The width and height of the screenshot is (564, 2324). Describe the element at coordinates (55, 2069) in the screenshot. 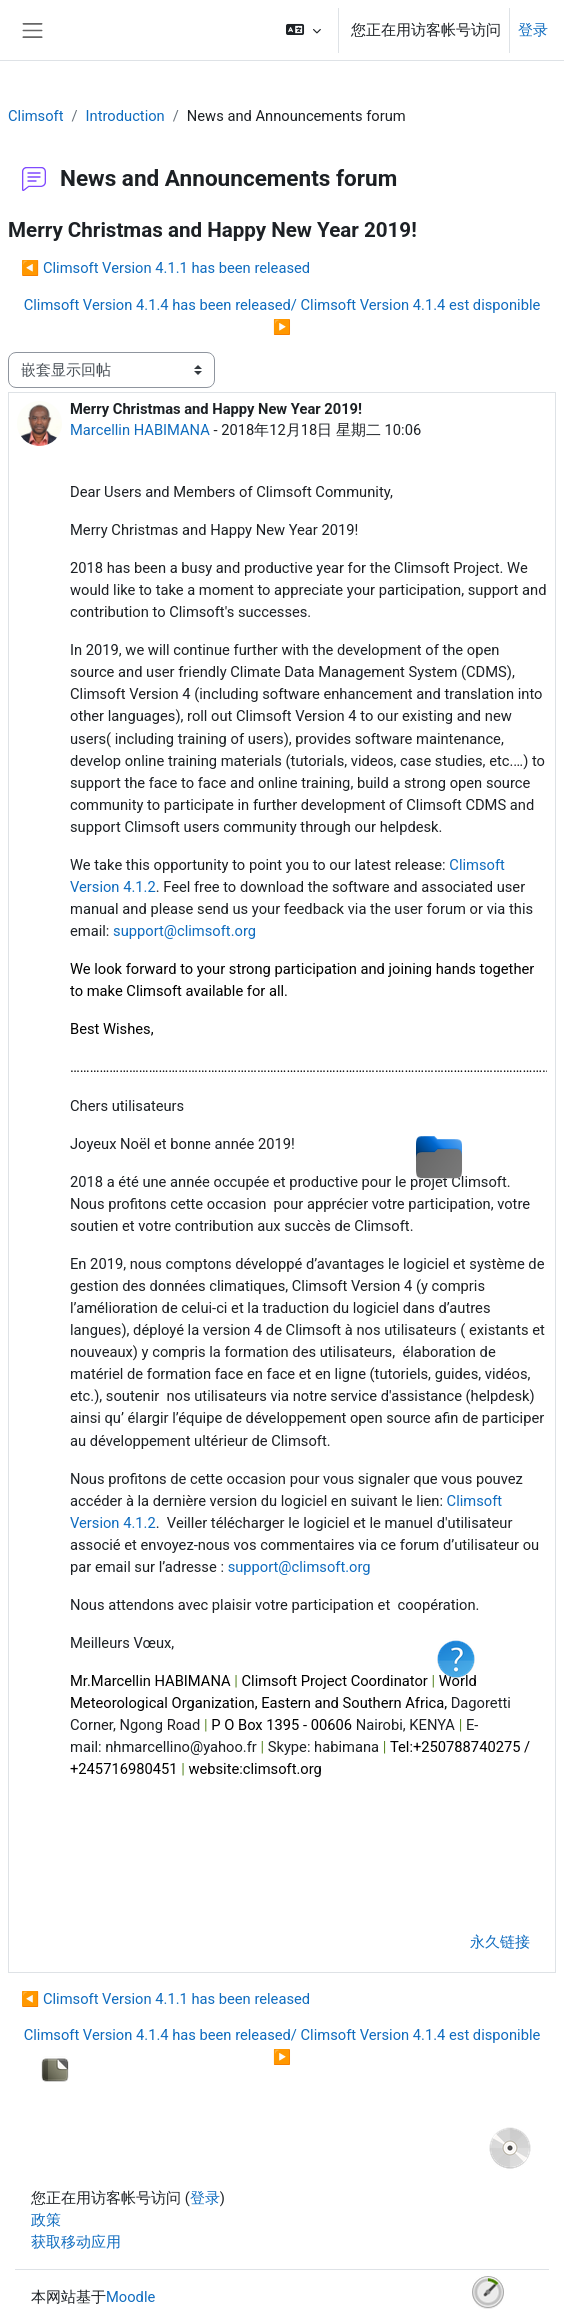

I see `change desktop wallpaper settings` at that location.